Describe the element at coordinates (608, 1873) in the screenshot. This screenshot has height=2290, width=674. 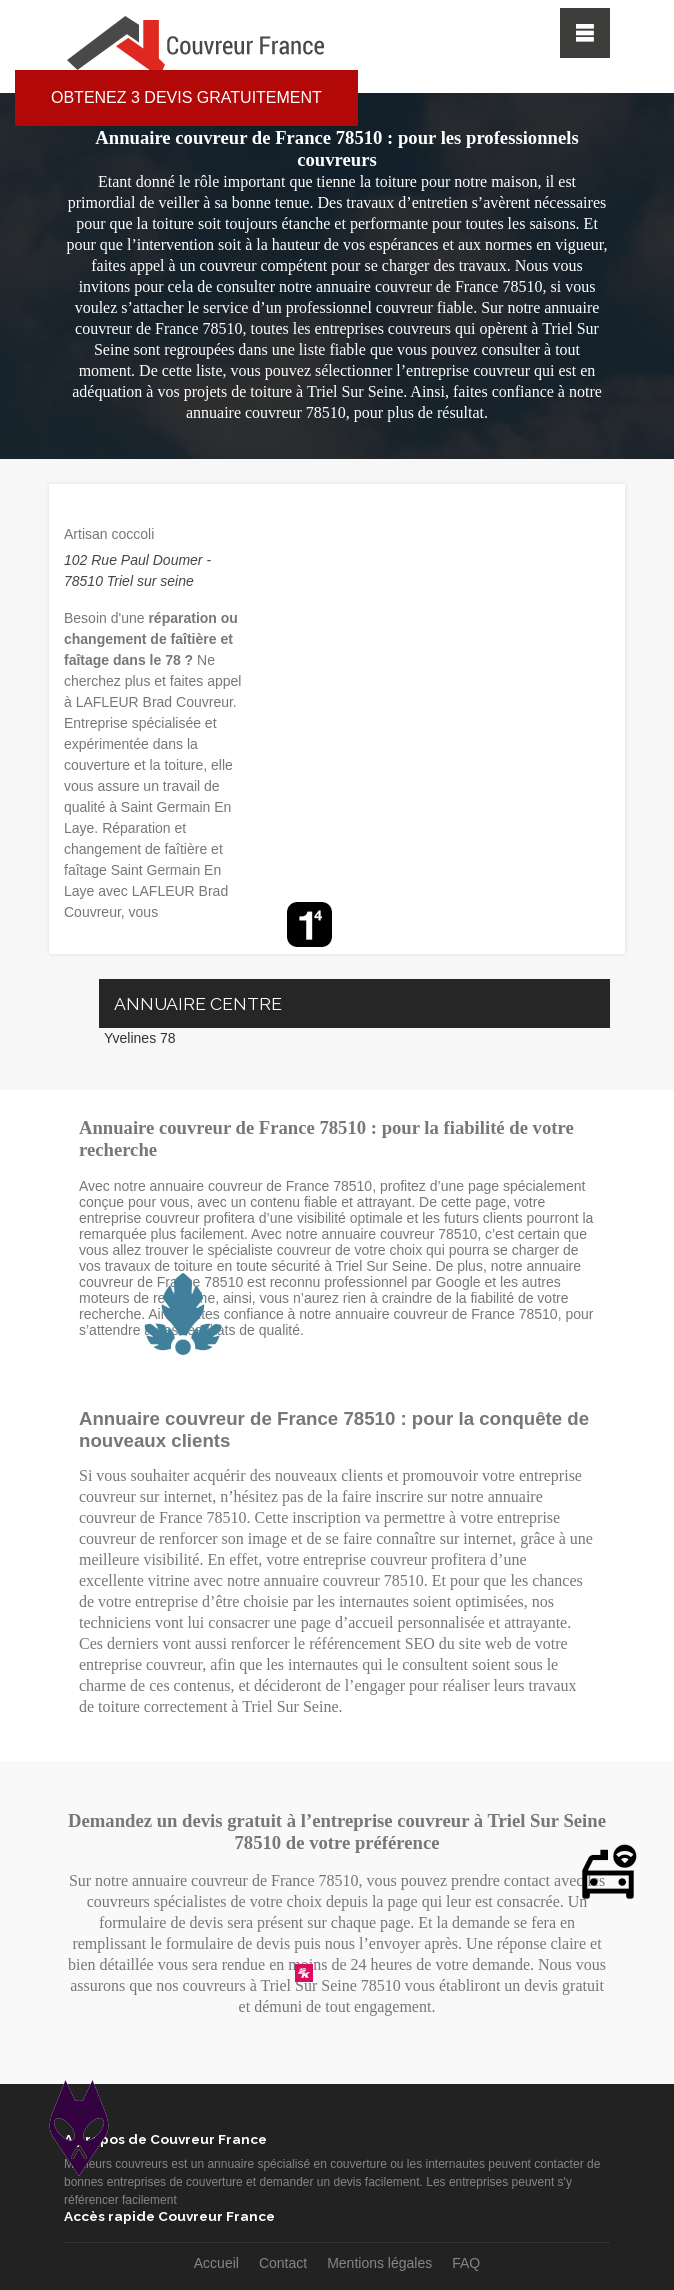
I see `taxi or rideshare with wifi available` at that location.